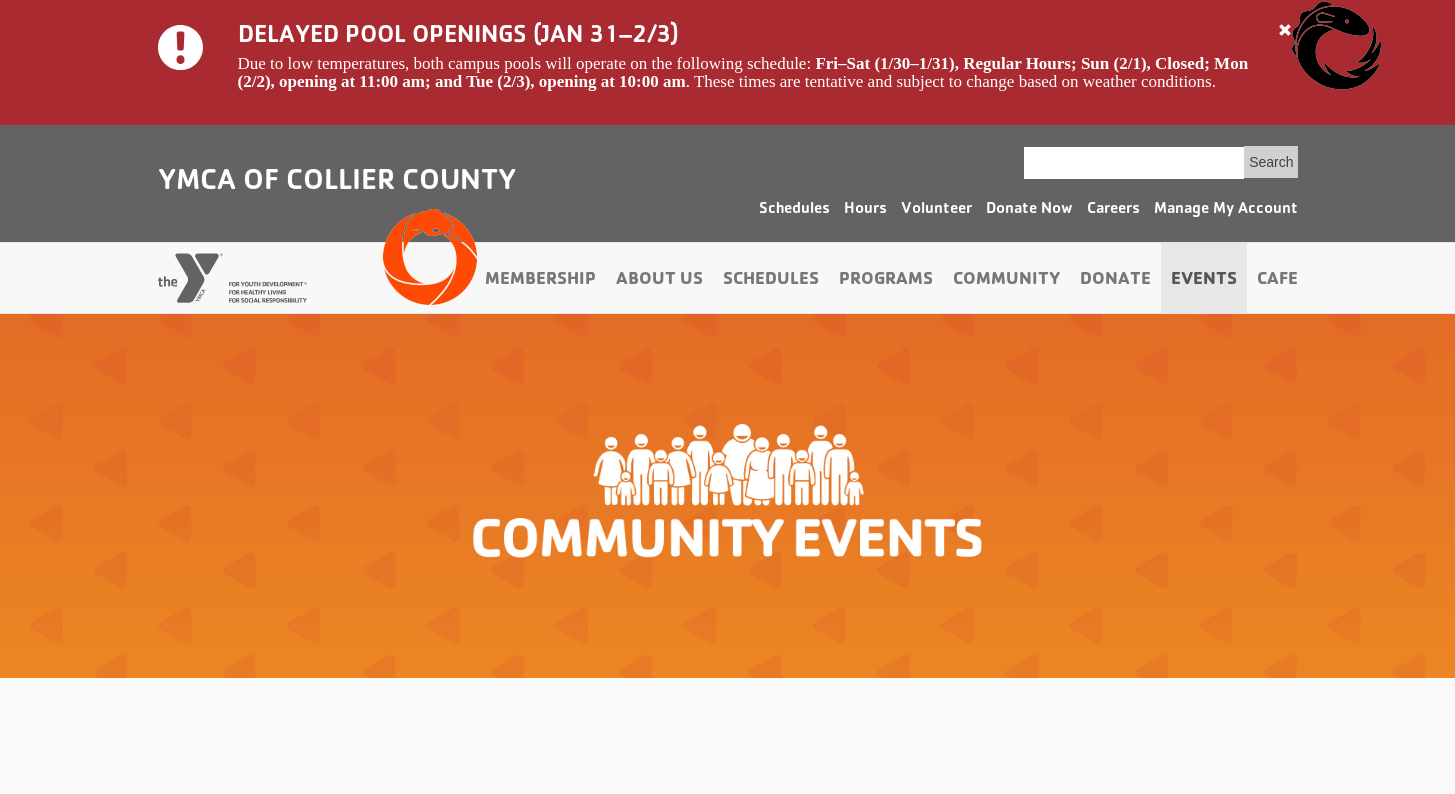 The width and height of the screenshot is (1455, 794). What do you see at coordinates (430, 257) in the screenshot?
I see `PyPy Python interpreter branding` at bounding box center [430, 257].